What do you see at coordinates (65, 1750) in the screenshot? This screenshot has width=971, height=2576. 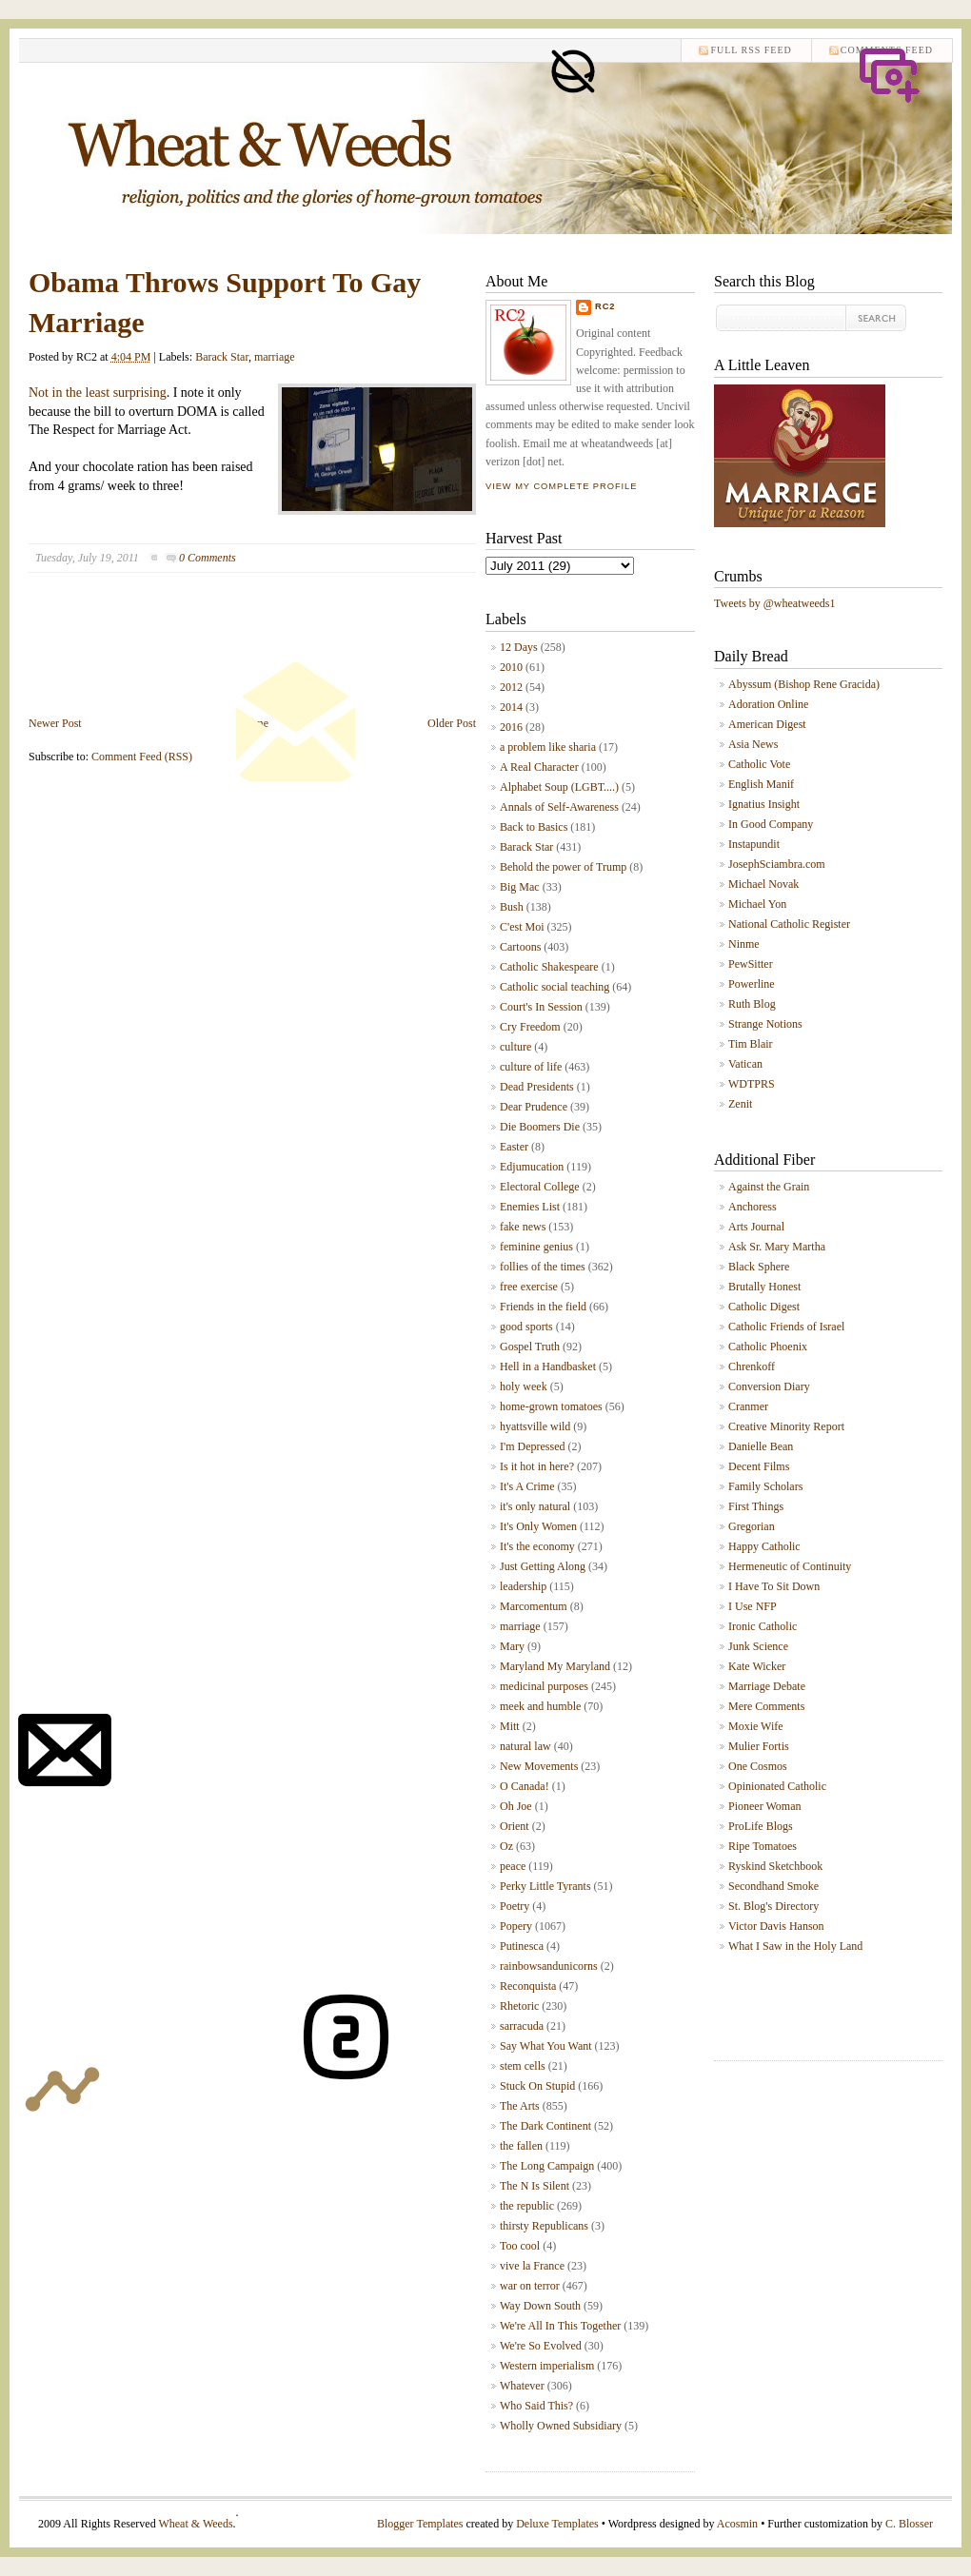 I see `open your inbox` at bounding box center [65, 1750].